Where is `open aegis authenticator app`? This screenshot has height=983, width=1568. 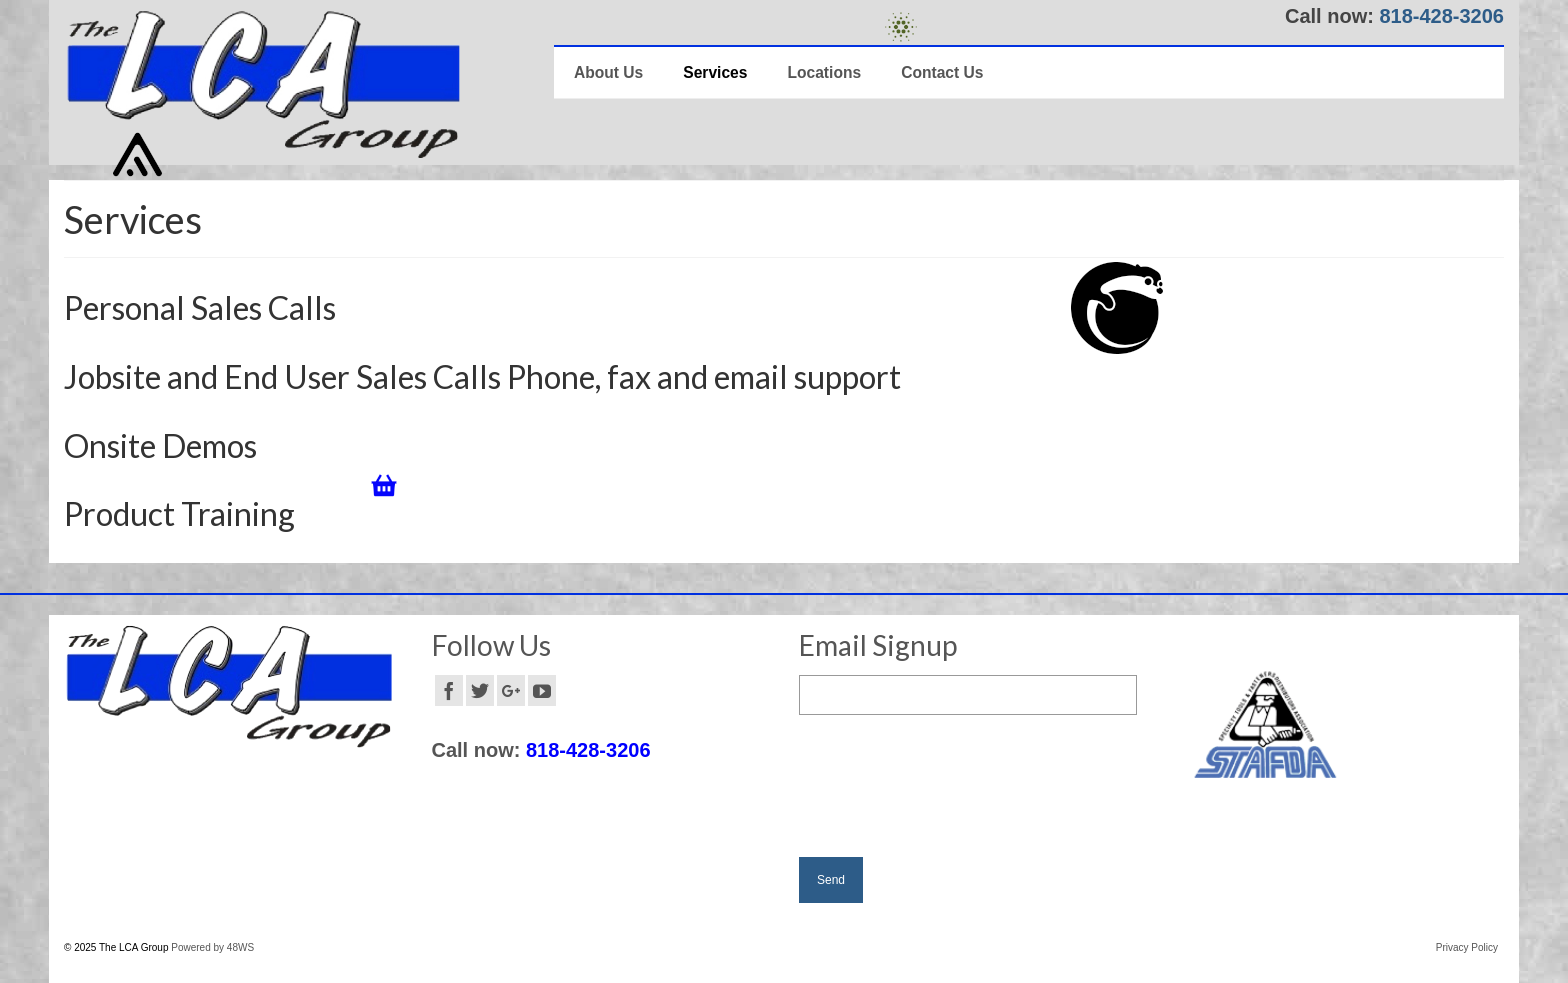 open aegis authenticator app is located at coordinates (137, 154).